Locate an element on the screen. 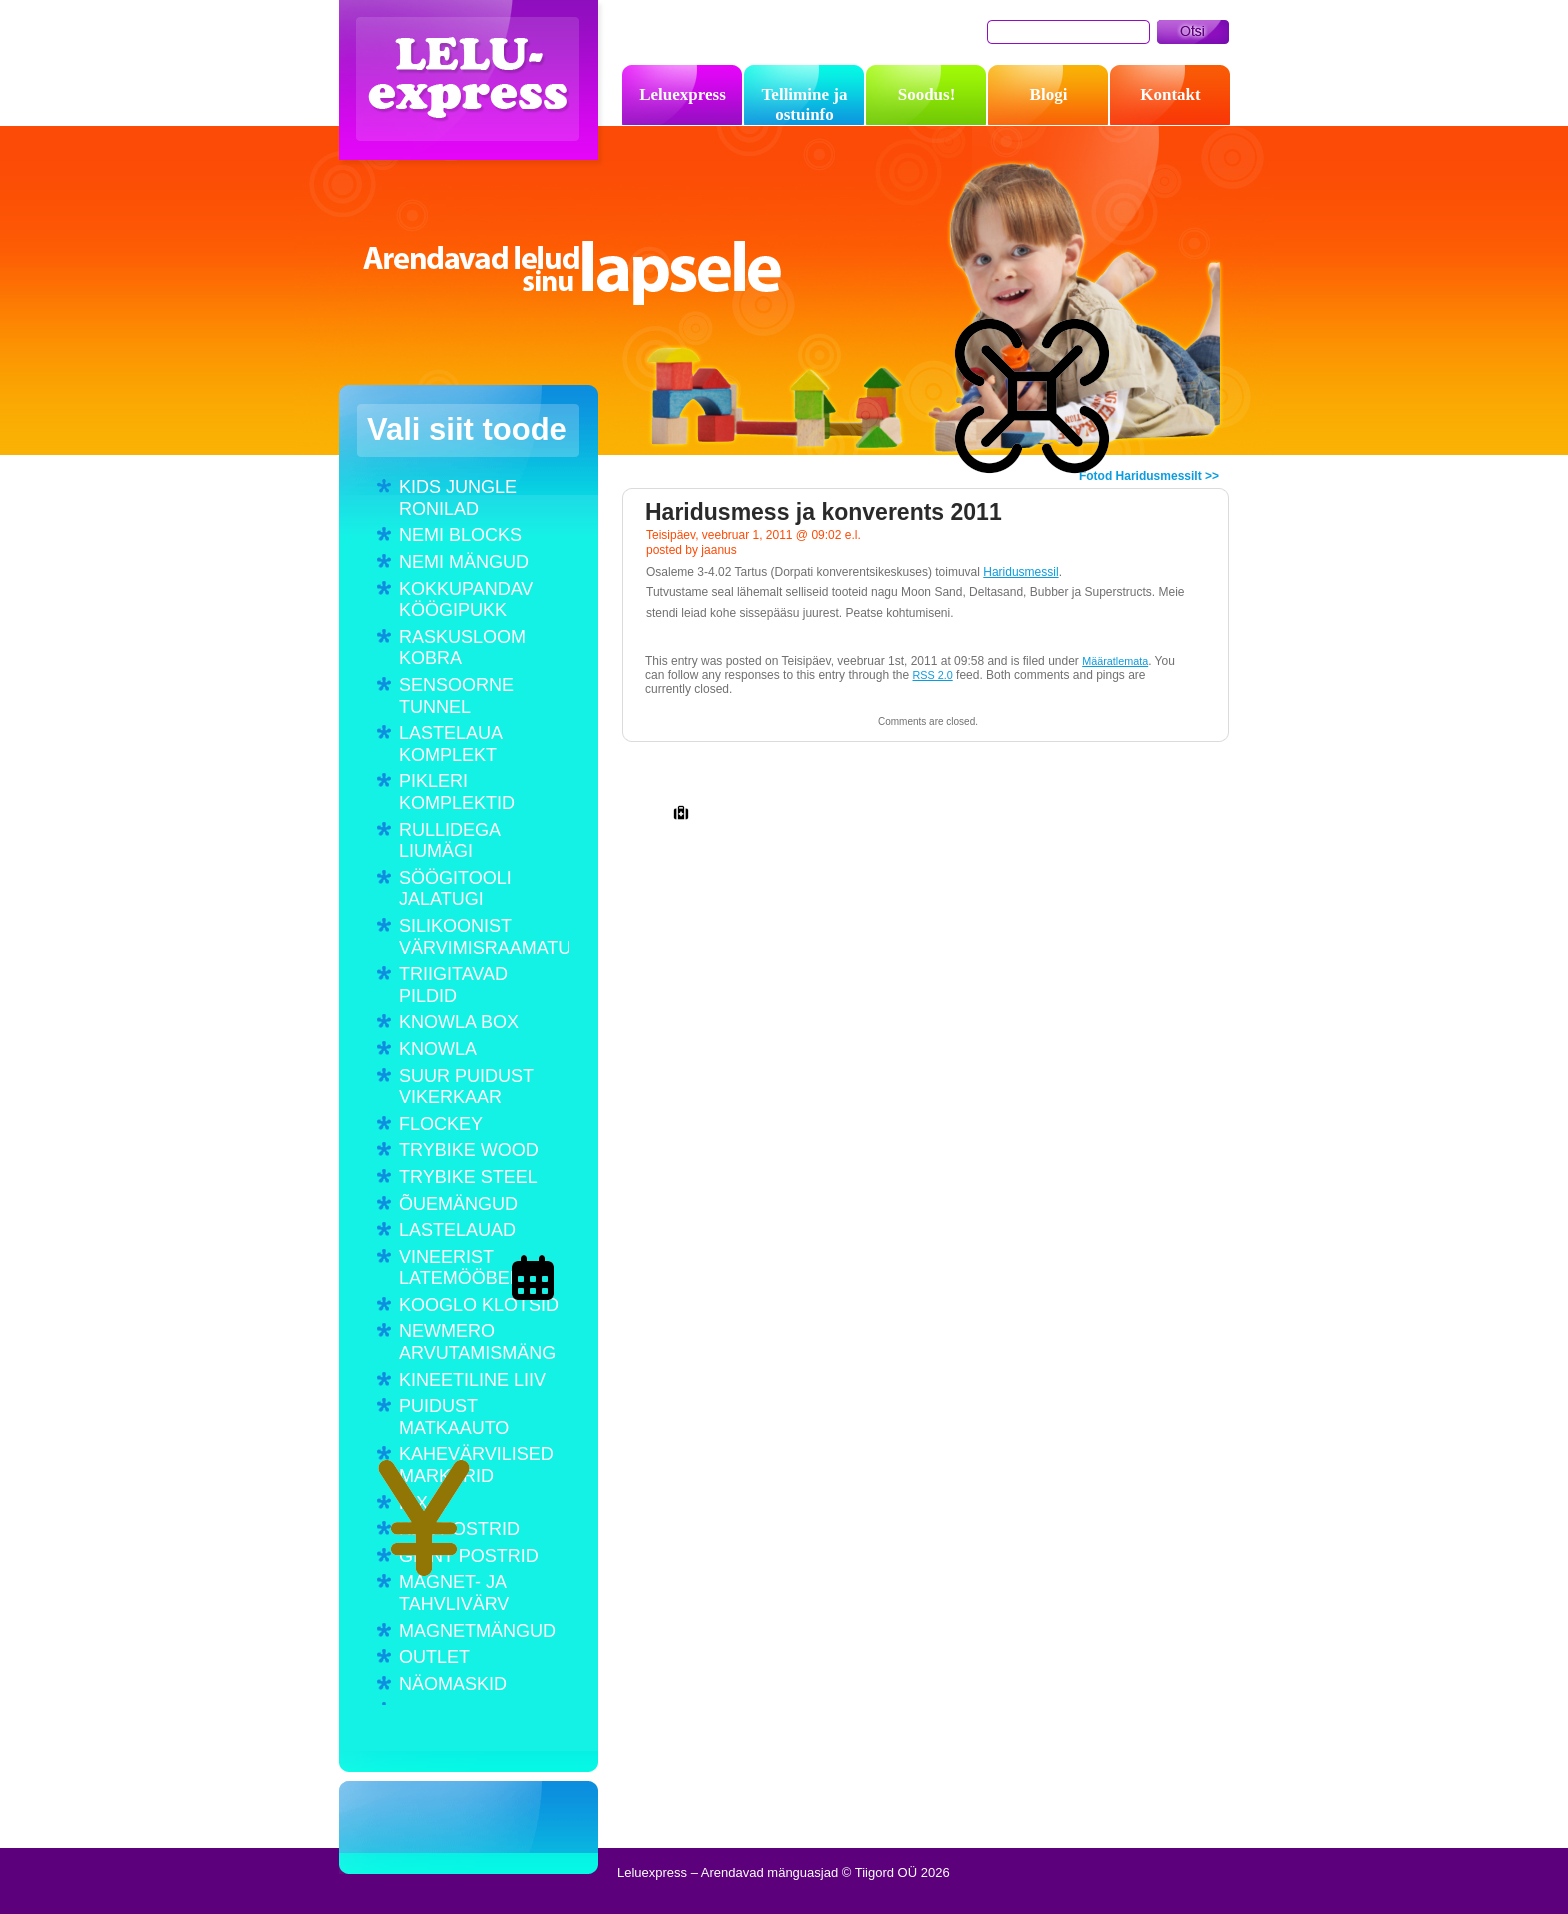  access drone controls is located at coordinates (1032, 396).